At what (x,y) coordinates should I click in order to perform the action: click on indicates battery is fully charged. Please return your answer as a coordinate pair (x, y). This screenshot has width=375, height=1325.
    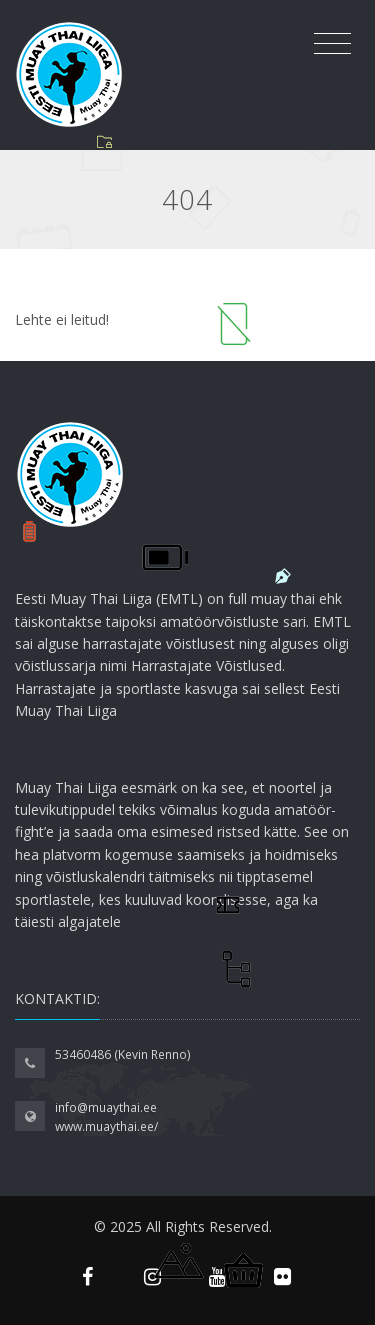
    Looking at the image, I should click on (29, 531).